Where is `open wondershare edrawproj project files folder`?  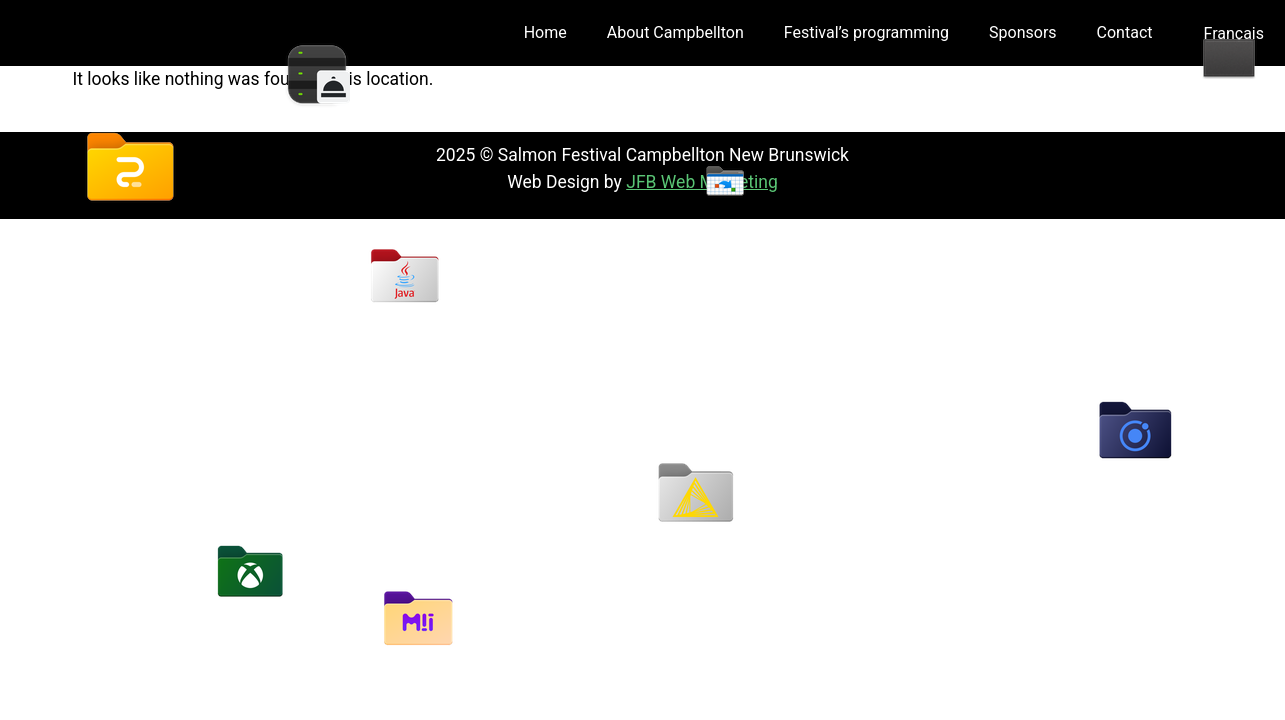 open wondershare edrawproj project files folder is located at coordinates (130, 169).